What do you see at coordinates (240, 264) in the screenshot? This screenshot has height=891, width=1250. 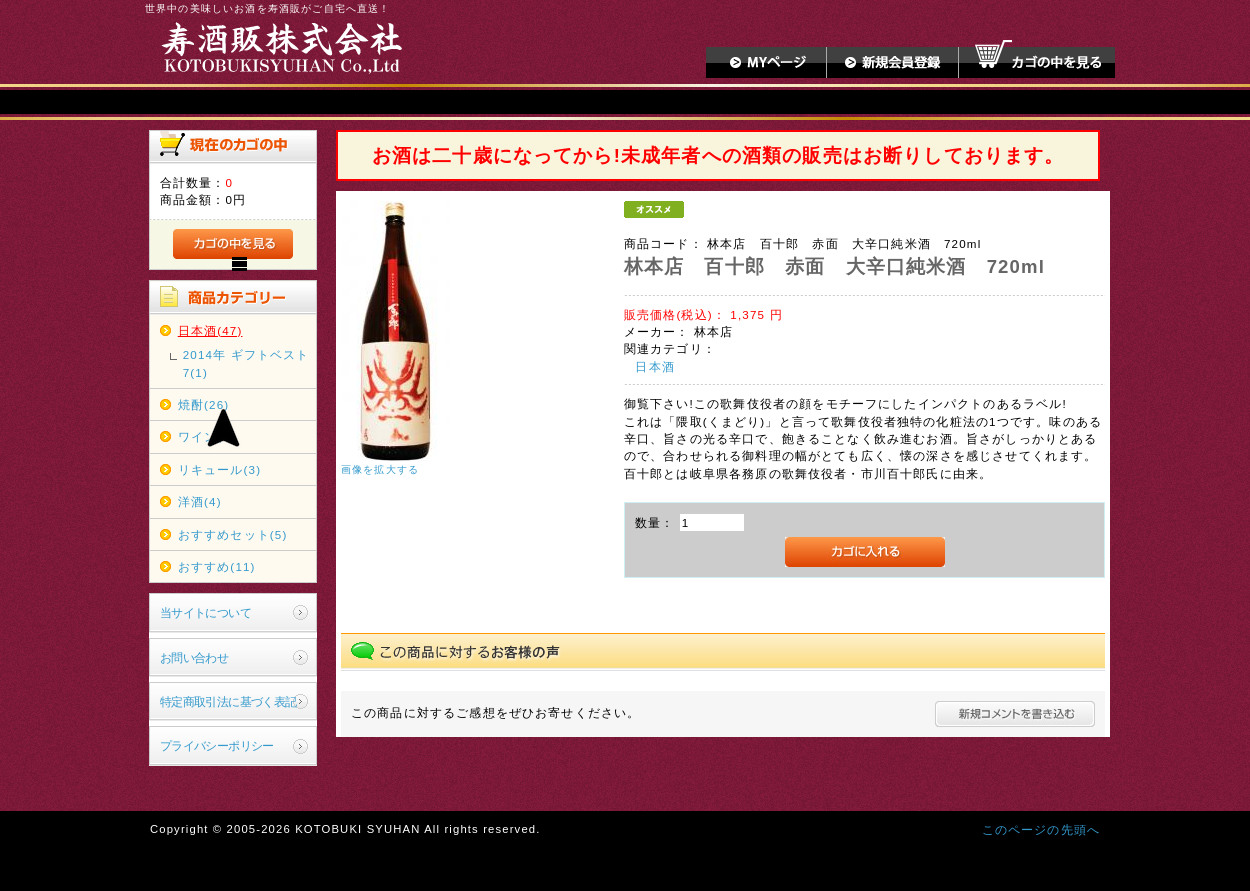 I see `switch to day view in calendar` at bounding box center [240, 264].